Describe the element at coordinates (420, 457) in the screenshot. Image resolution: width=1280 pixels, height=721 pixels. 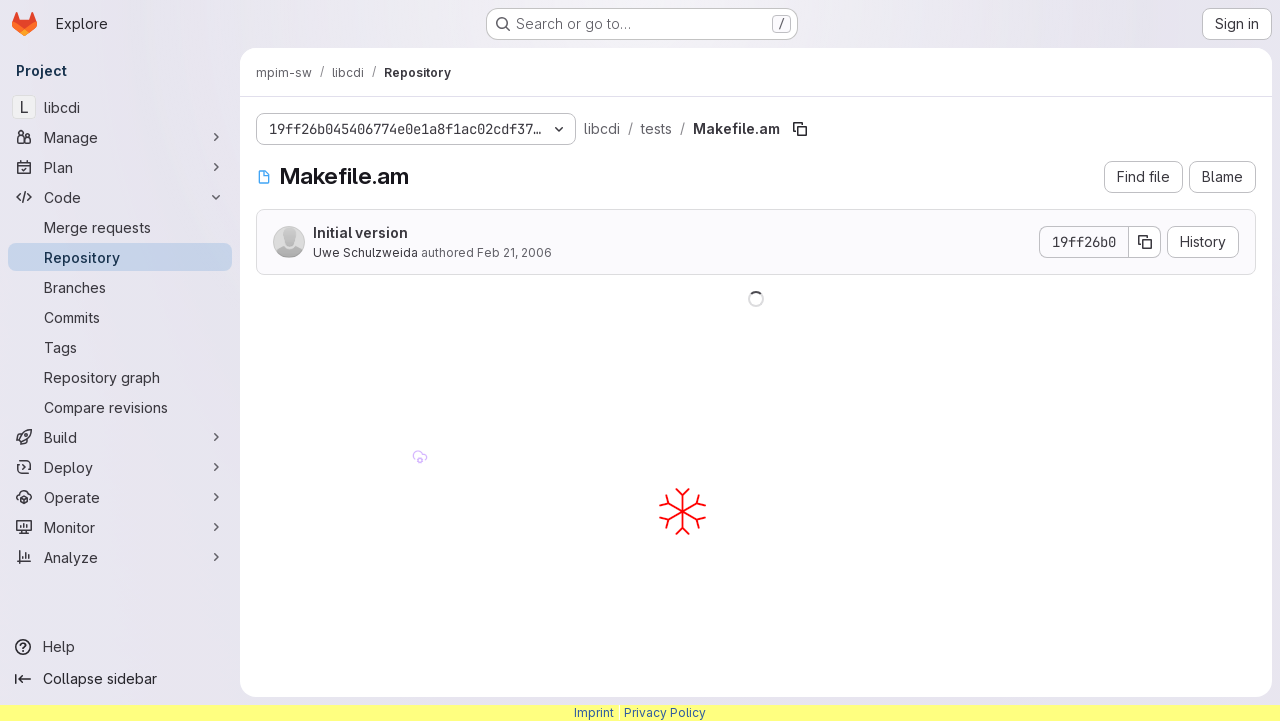
I see `access cloud service settings` at that location.